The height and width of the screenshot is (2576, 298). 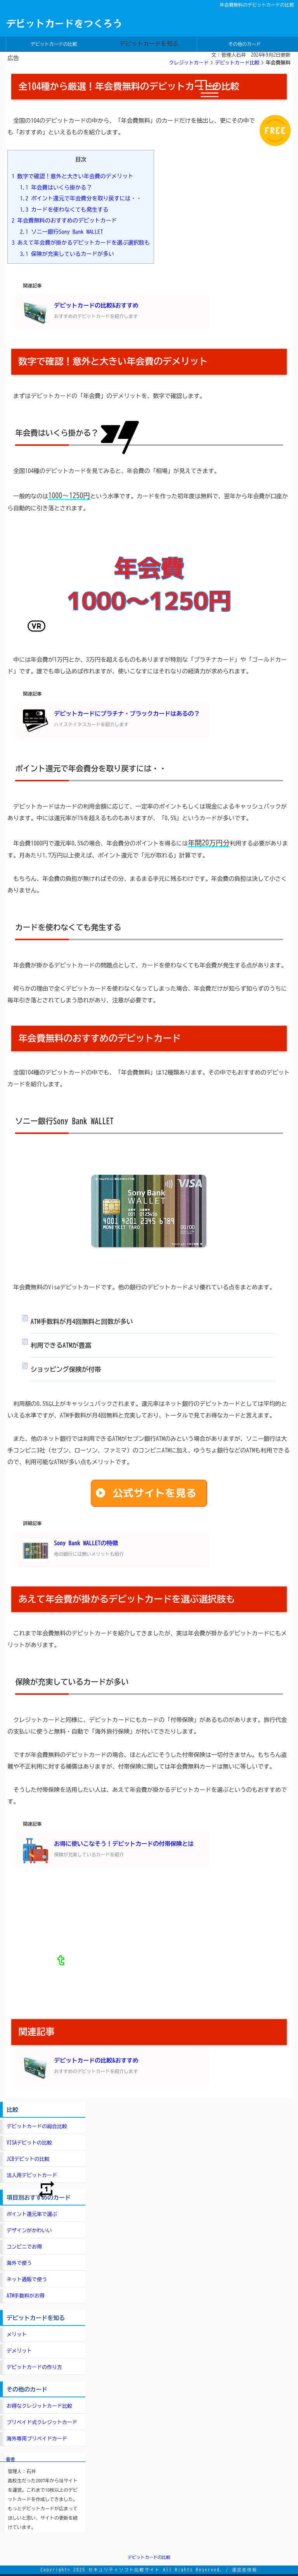 I want to click on read new york times article, so click(x=206, y=89).